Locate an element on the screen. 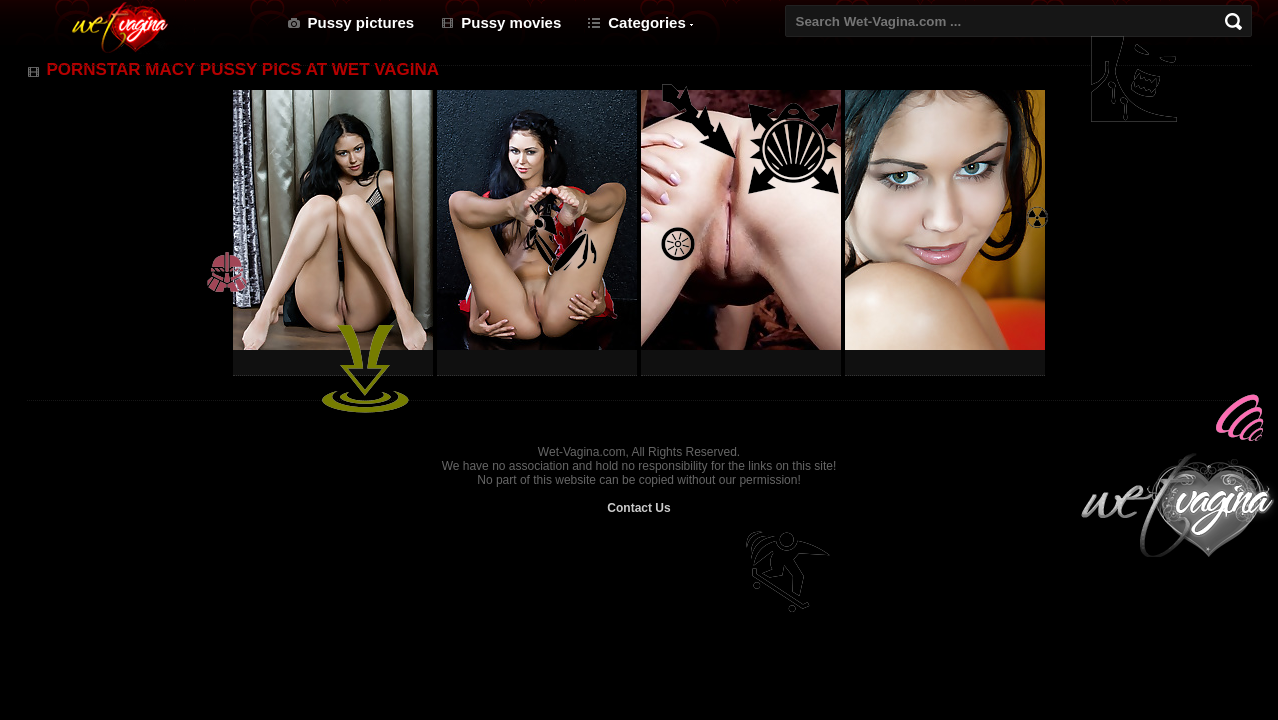  access skateboarding games or activities is located at coordinates (788, 572).